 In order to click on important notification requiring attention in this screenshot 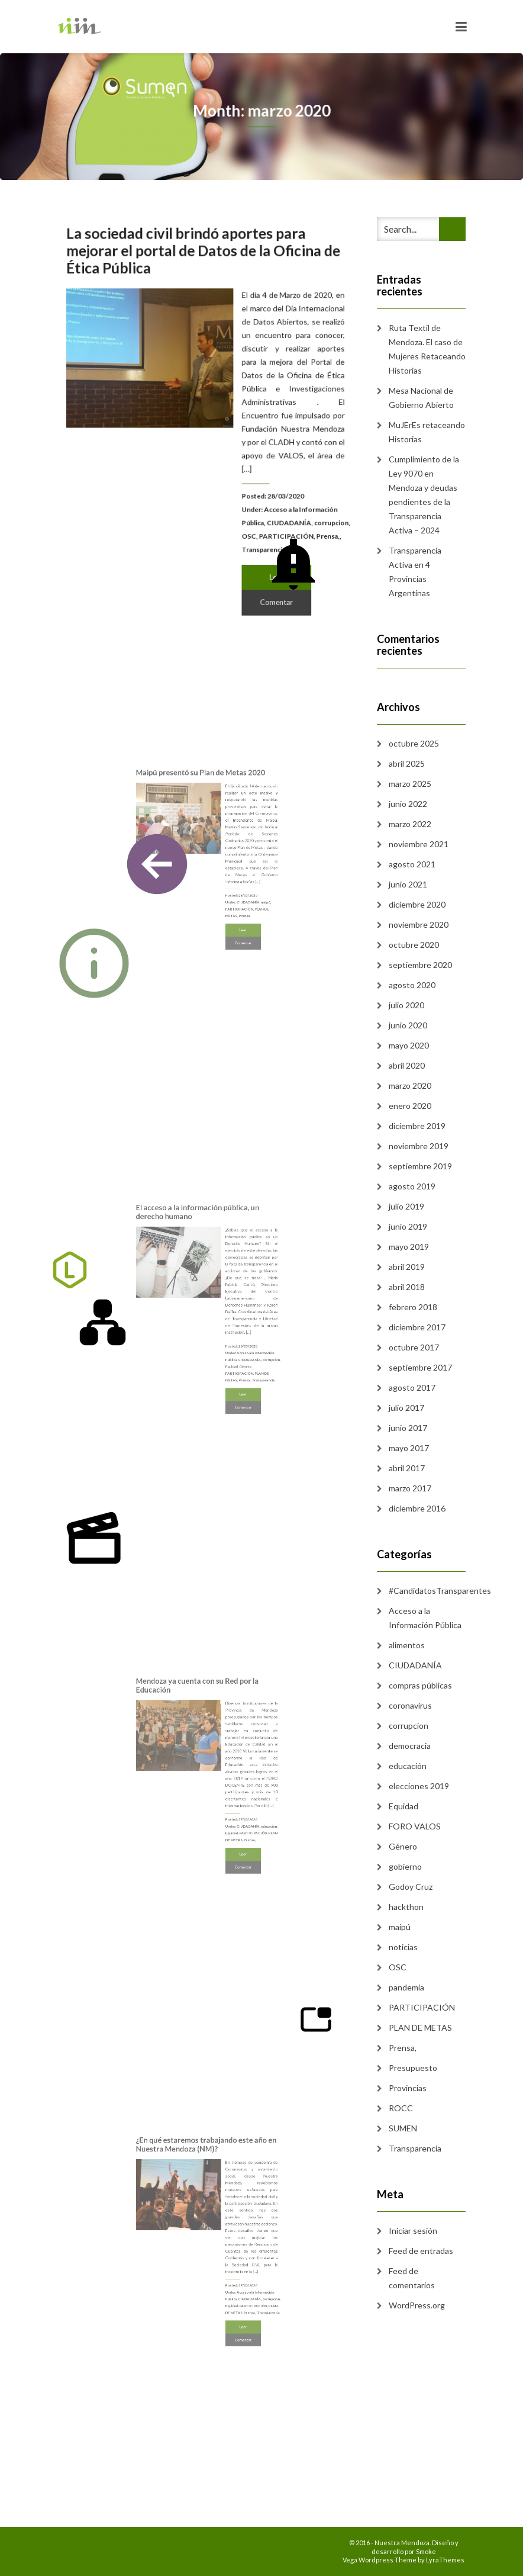, I will do `click(293, 564)`.